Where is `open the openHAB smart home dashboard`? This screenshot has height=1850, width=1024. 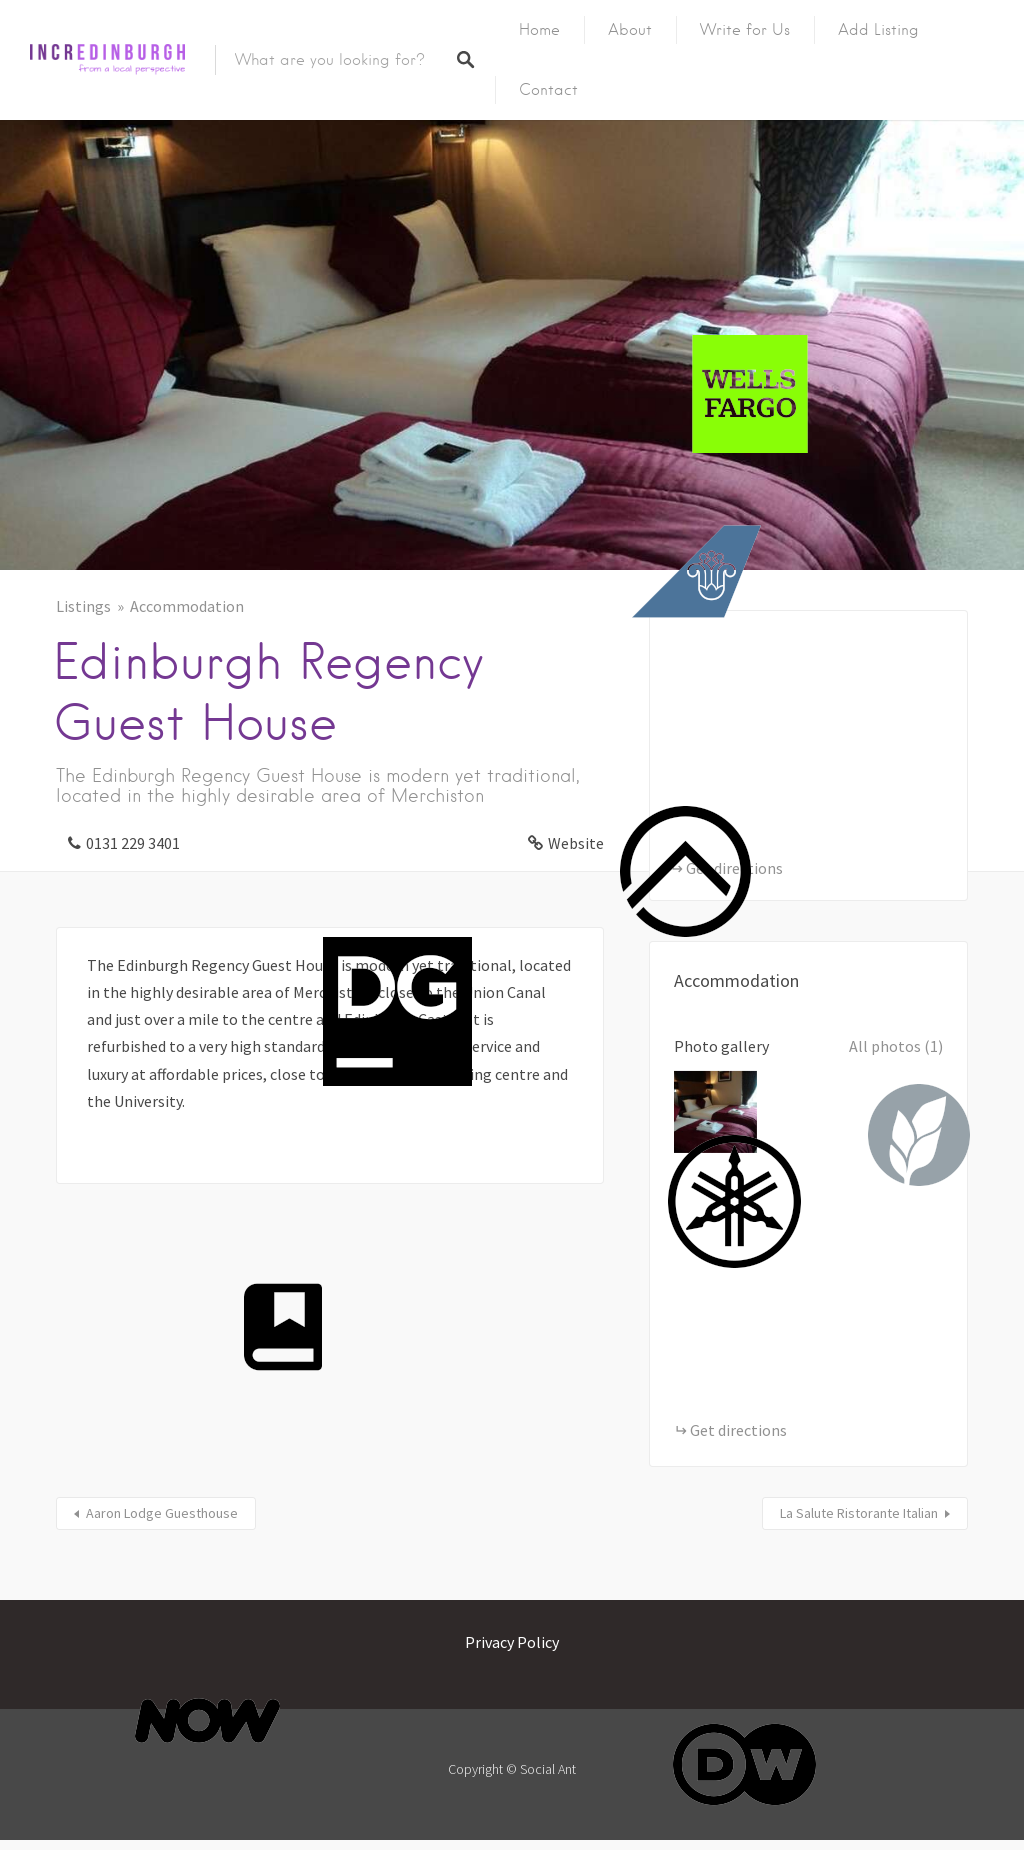 open the openHAB smart home dashboard is located at coordinates (685, 871).